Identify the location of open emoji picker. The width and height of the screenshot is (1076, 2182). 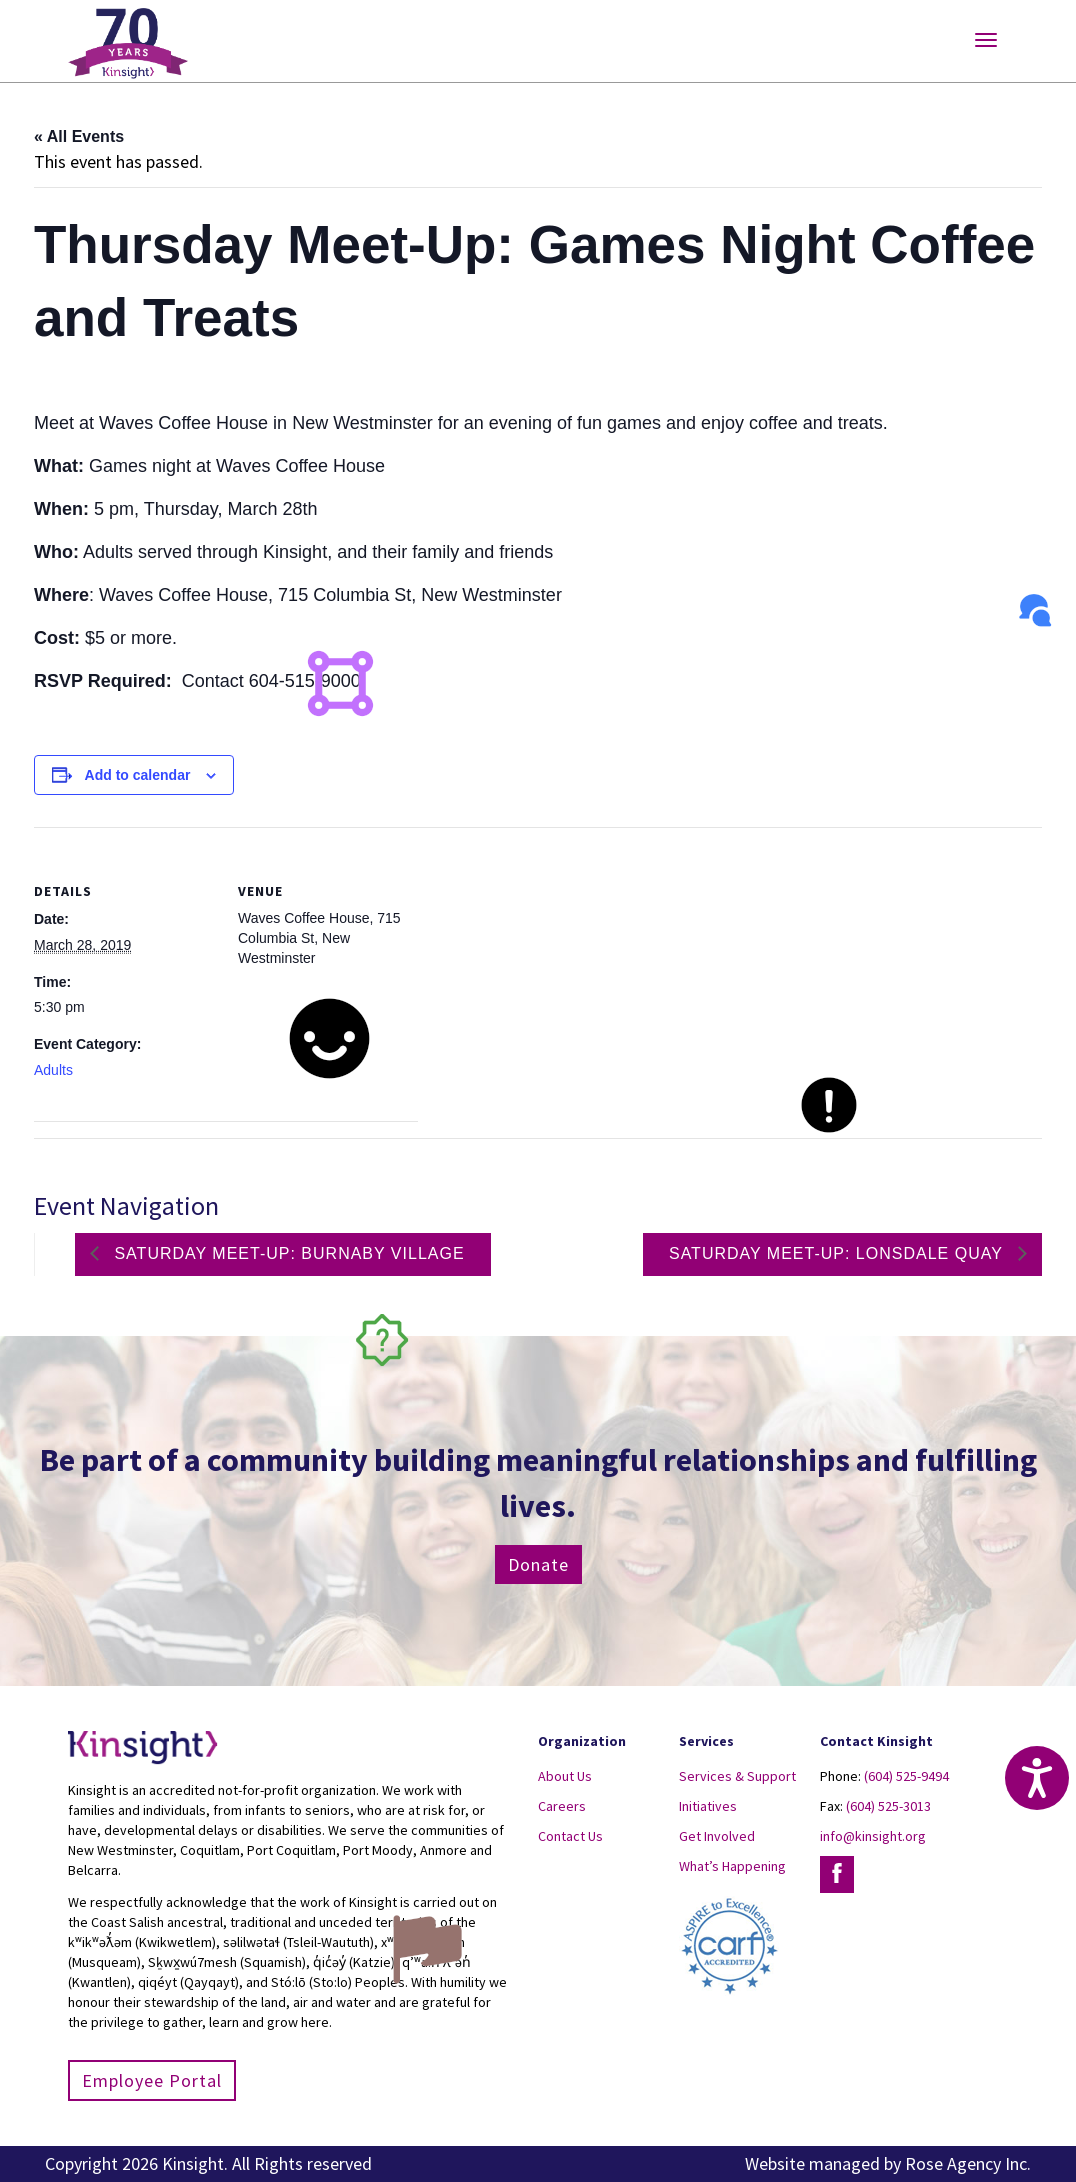
(329, 1038).